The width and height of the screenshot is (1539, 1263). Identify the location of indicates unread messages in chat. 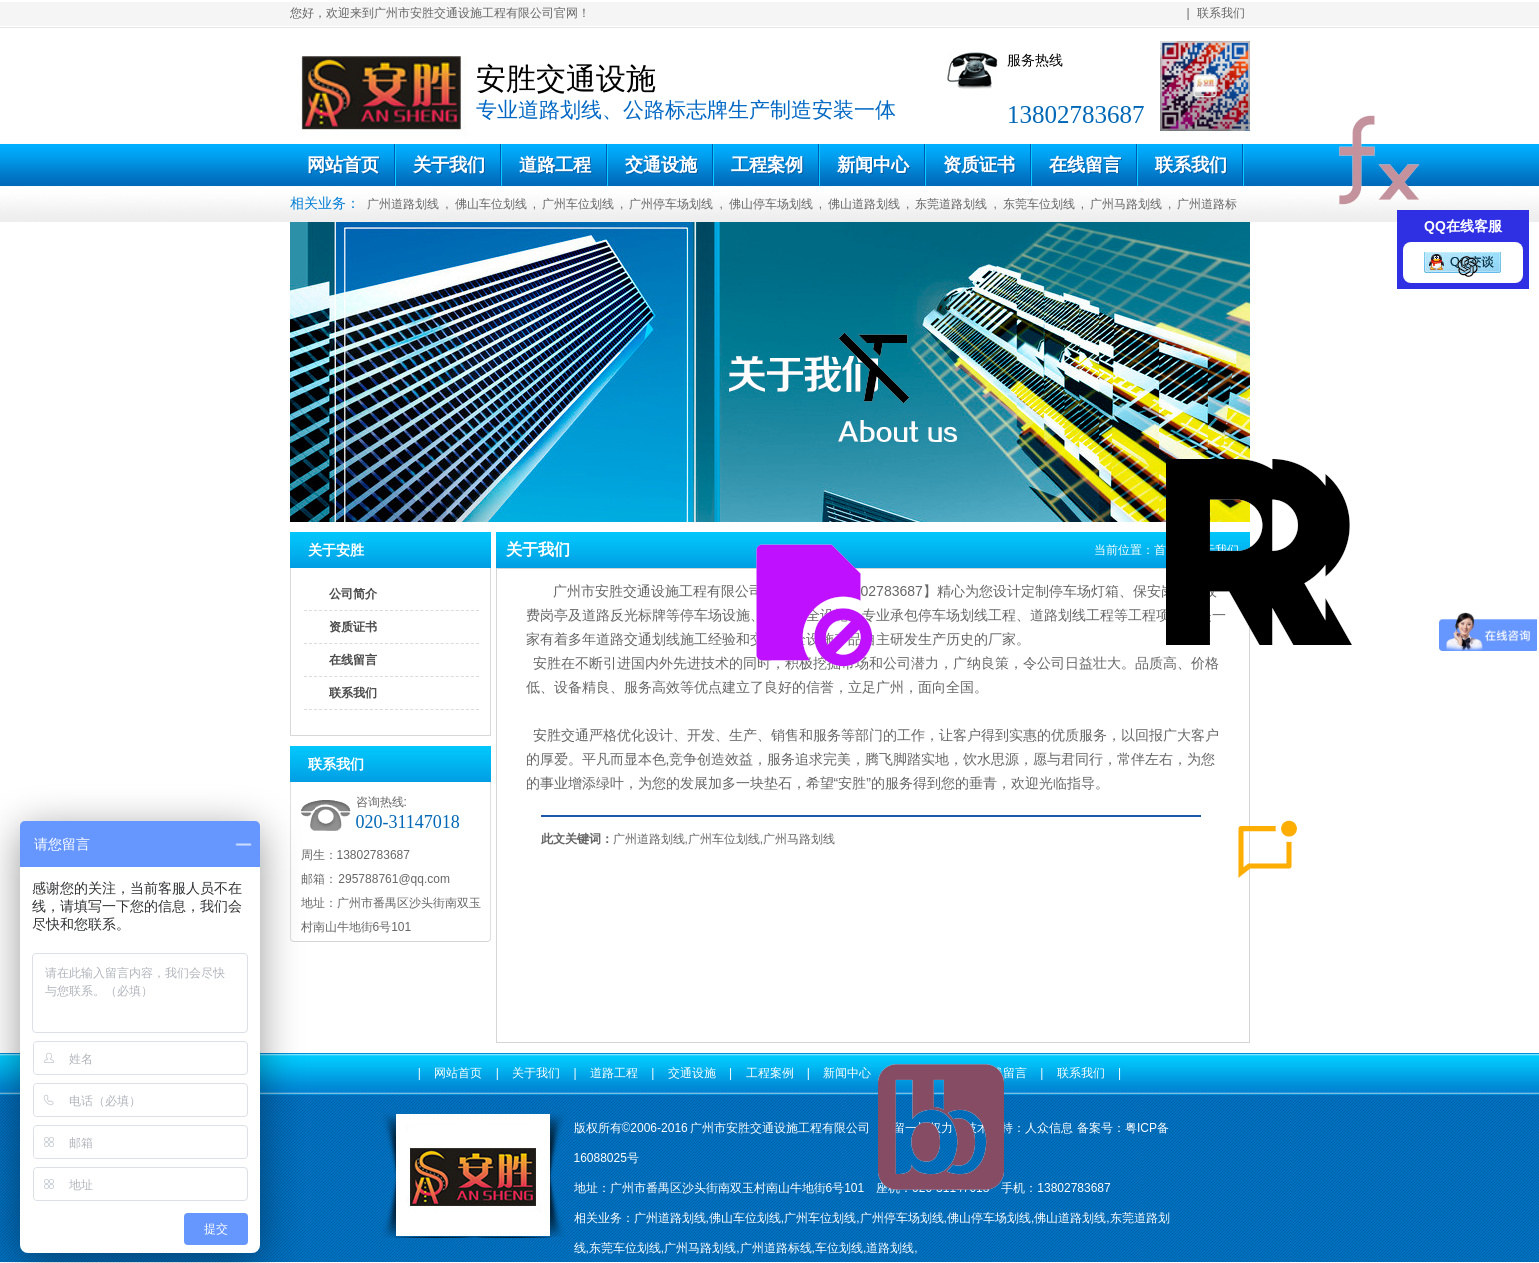
(1265, 850).